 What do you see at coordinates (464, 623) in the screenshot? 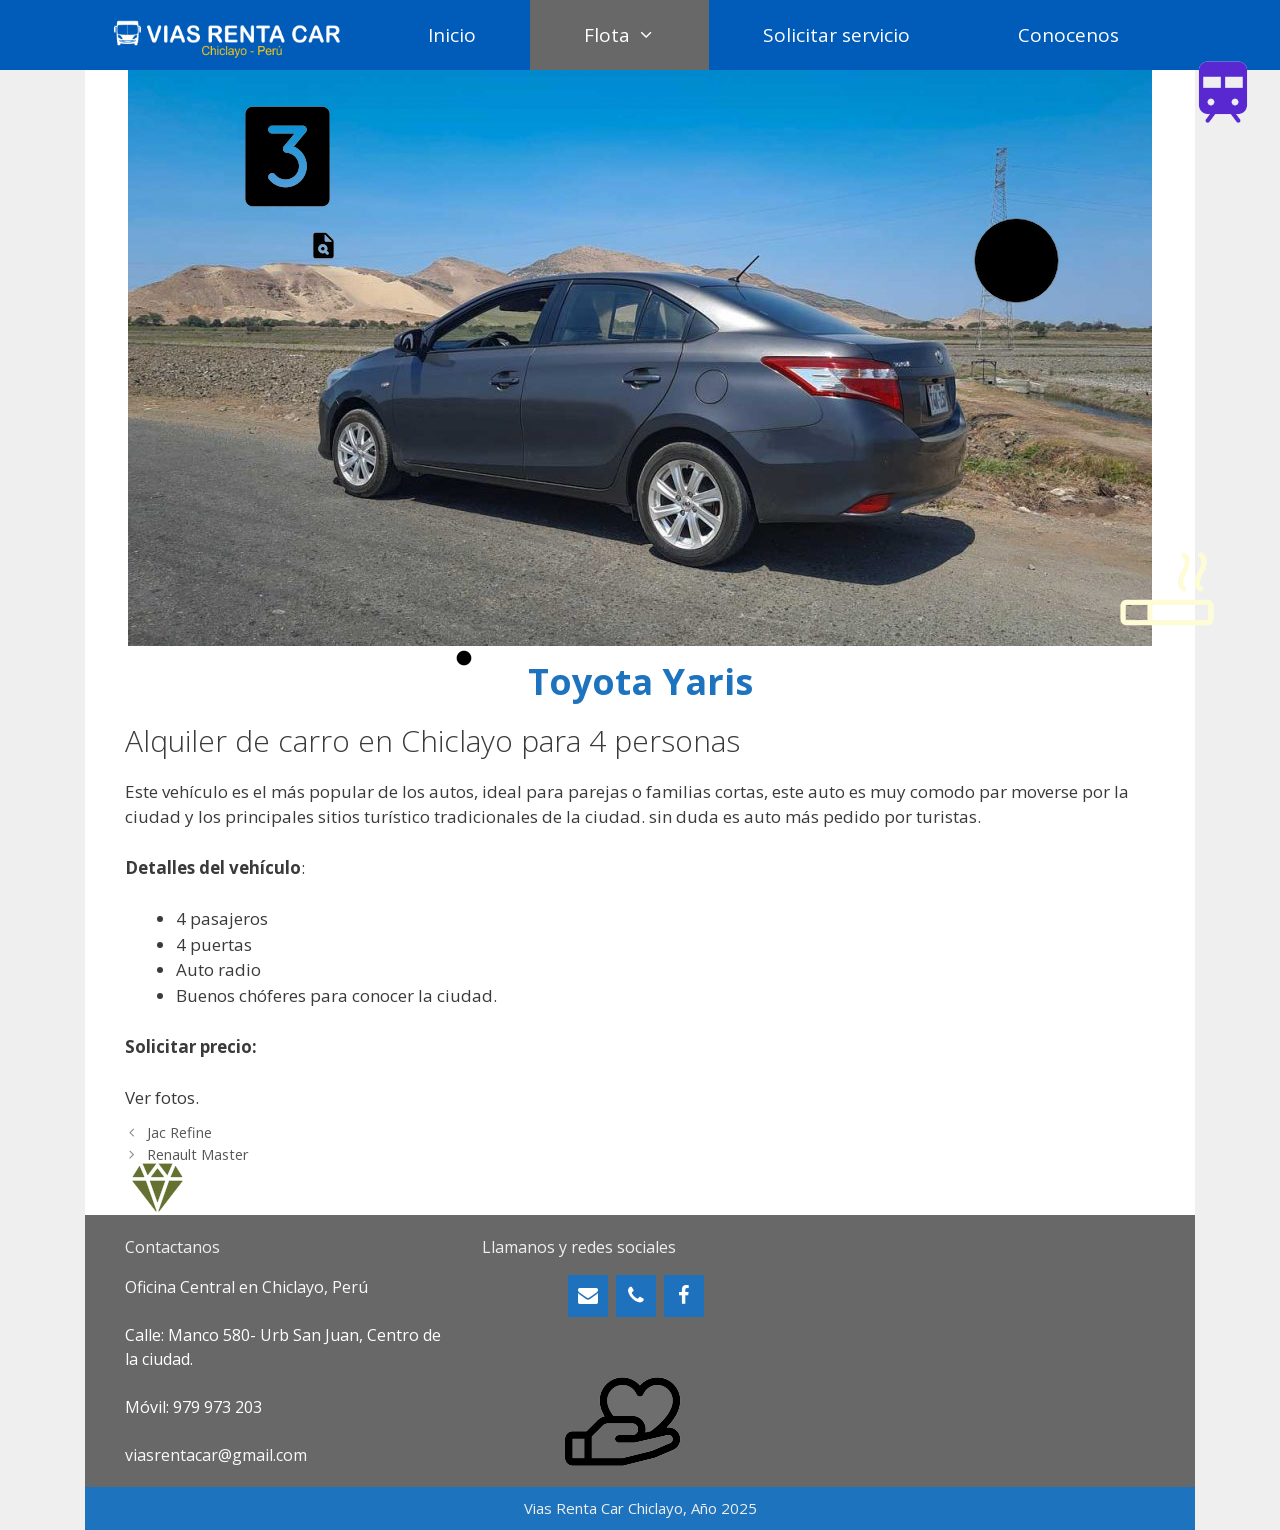
I see `indicates no wifi signal available` at bounding box center [464, 623].